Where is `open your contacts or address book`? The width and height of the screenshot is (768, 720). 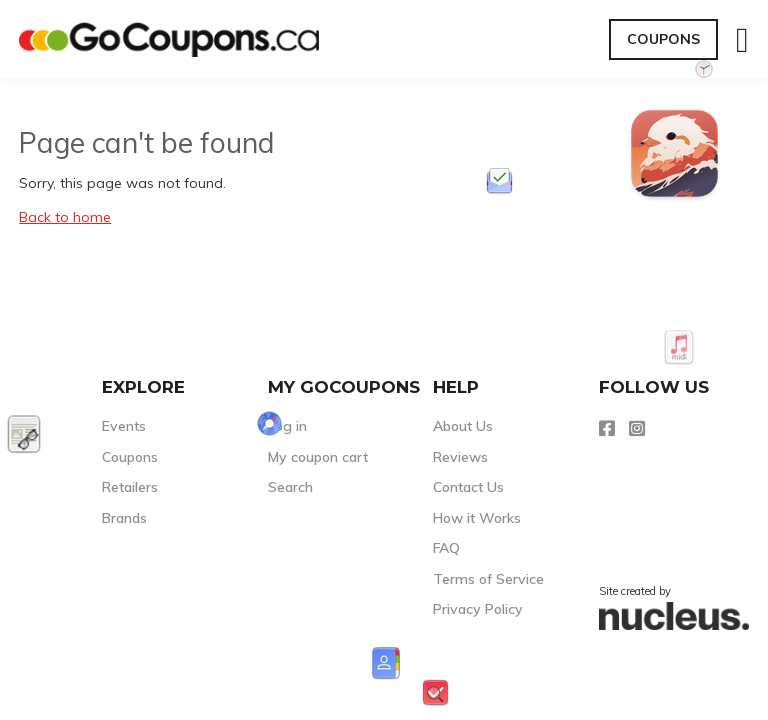 open your contacts or address book is located at coordinates (386, 663).